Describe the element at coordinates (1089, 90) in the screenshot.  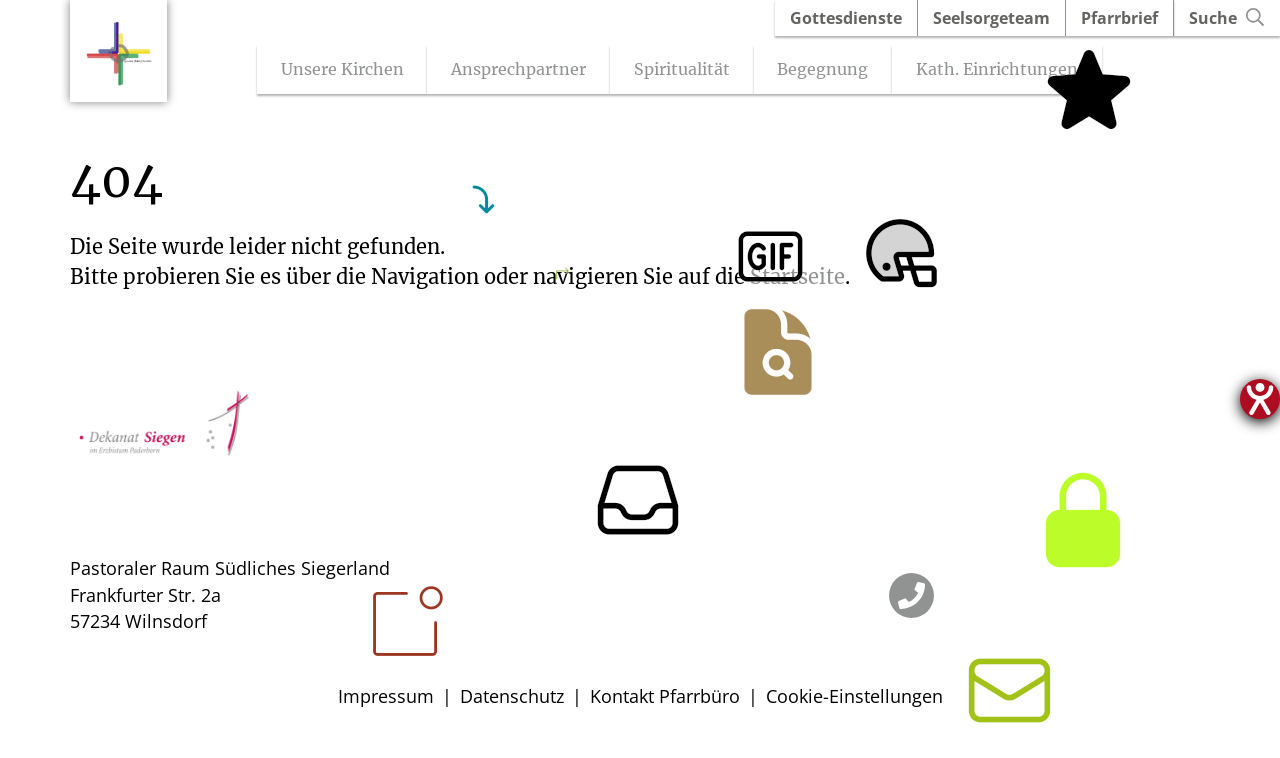
I see `add to favorites` at that location.